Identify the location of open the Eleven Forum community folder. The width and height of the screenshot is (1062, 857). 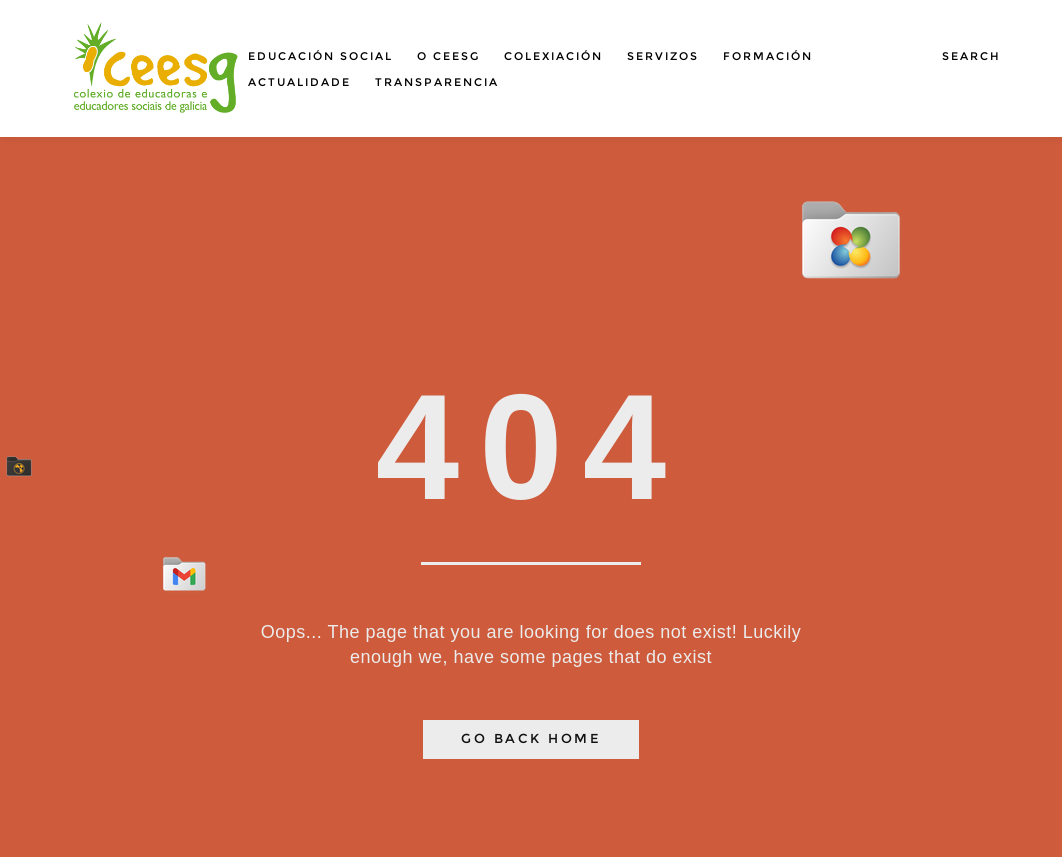
(850, 242).